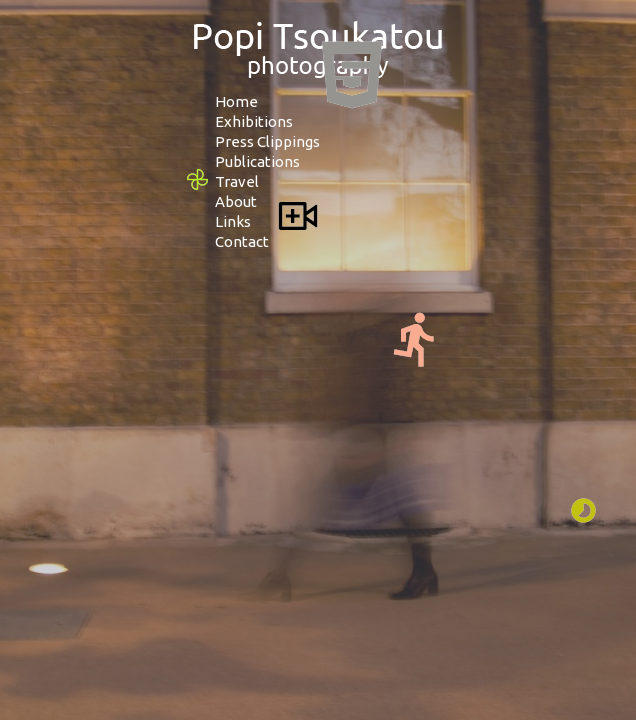  Describe the element at coordinates (583, 510) in the screenshot. I see `indicates approximately 80% progress complete` at that location.